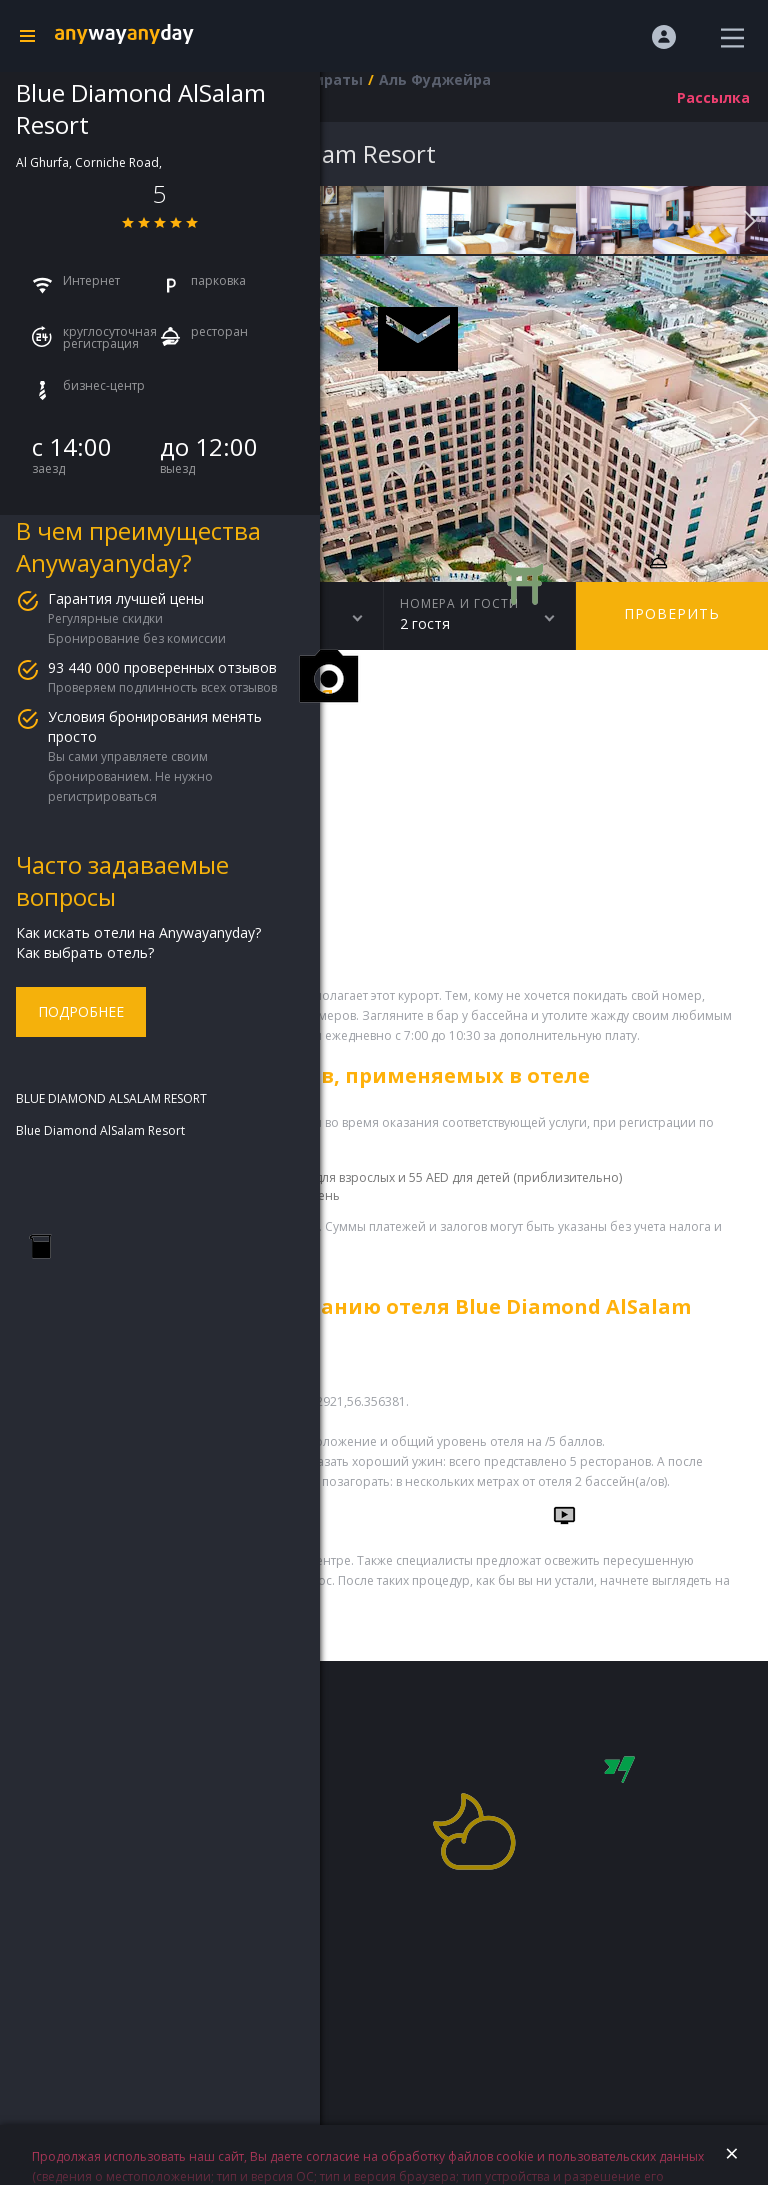 This screenshot has width=768, height=2185. Describe the element at coordinates (472, 1835) in the screenshot. I see `indicates nighttime or evening weather conditions` at that location.